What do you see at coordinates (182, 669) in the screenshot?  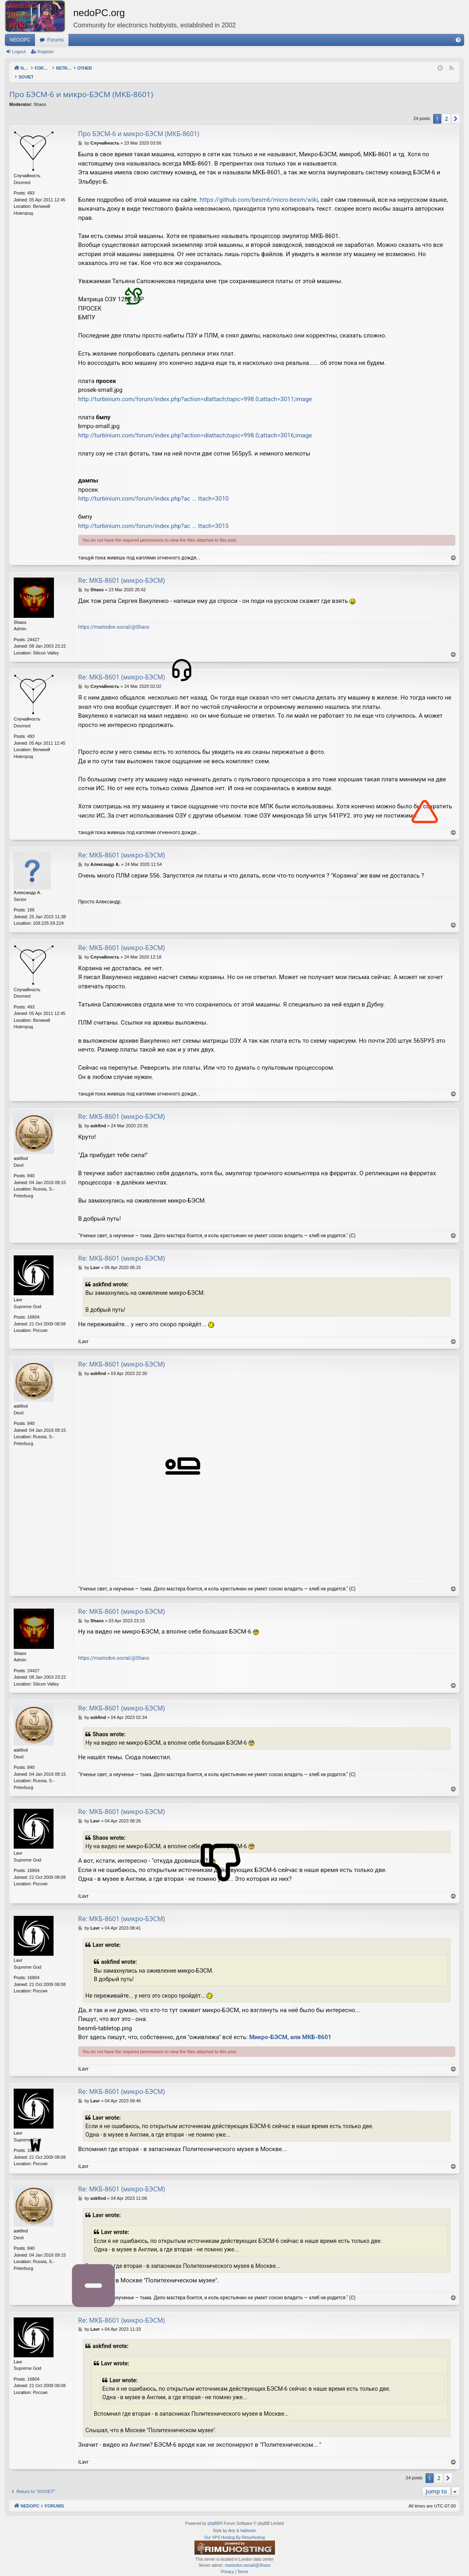 I see `contact customer support` at bounding box center [182, 669].